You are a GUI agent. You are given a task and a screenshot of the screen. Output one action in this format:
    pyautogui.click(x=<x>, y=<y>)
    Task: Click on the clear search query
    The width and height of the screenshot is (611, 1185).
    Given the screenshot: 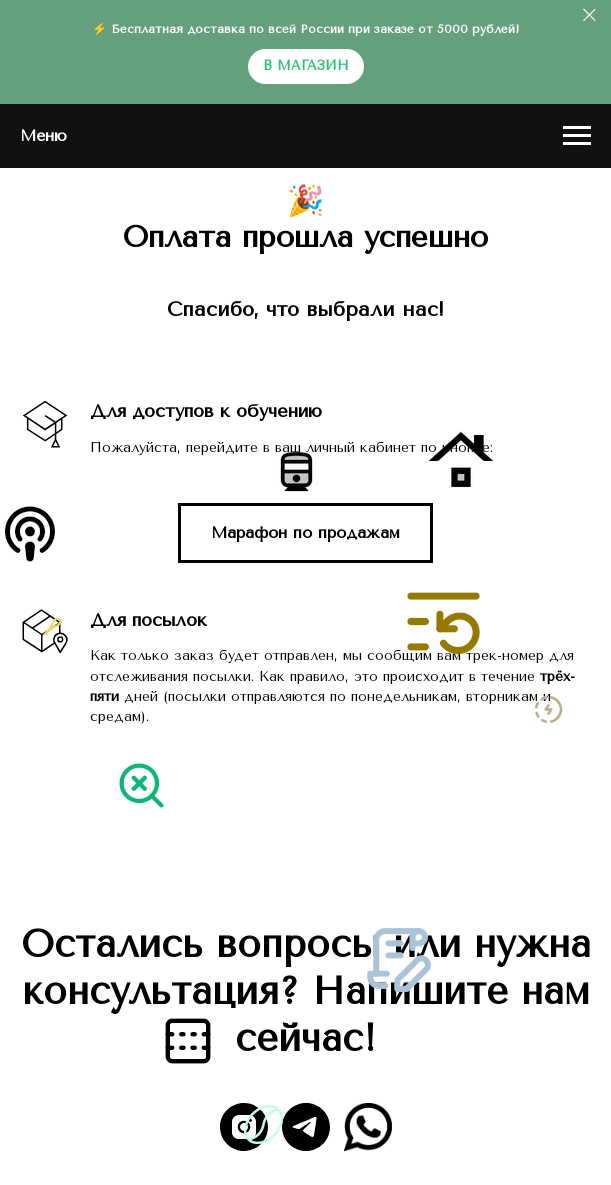 What is the action you would take?
    pyautogui.click(x=141, y=785)
    